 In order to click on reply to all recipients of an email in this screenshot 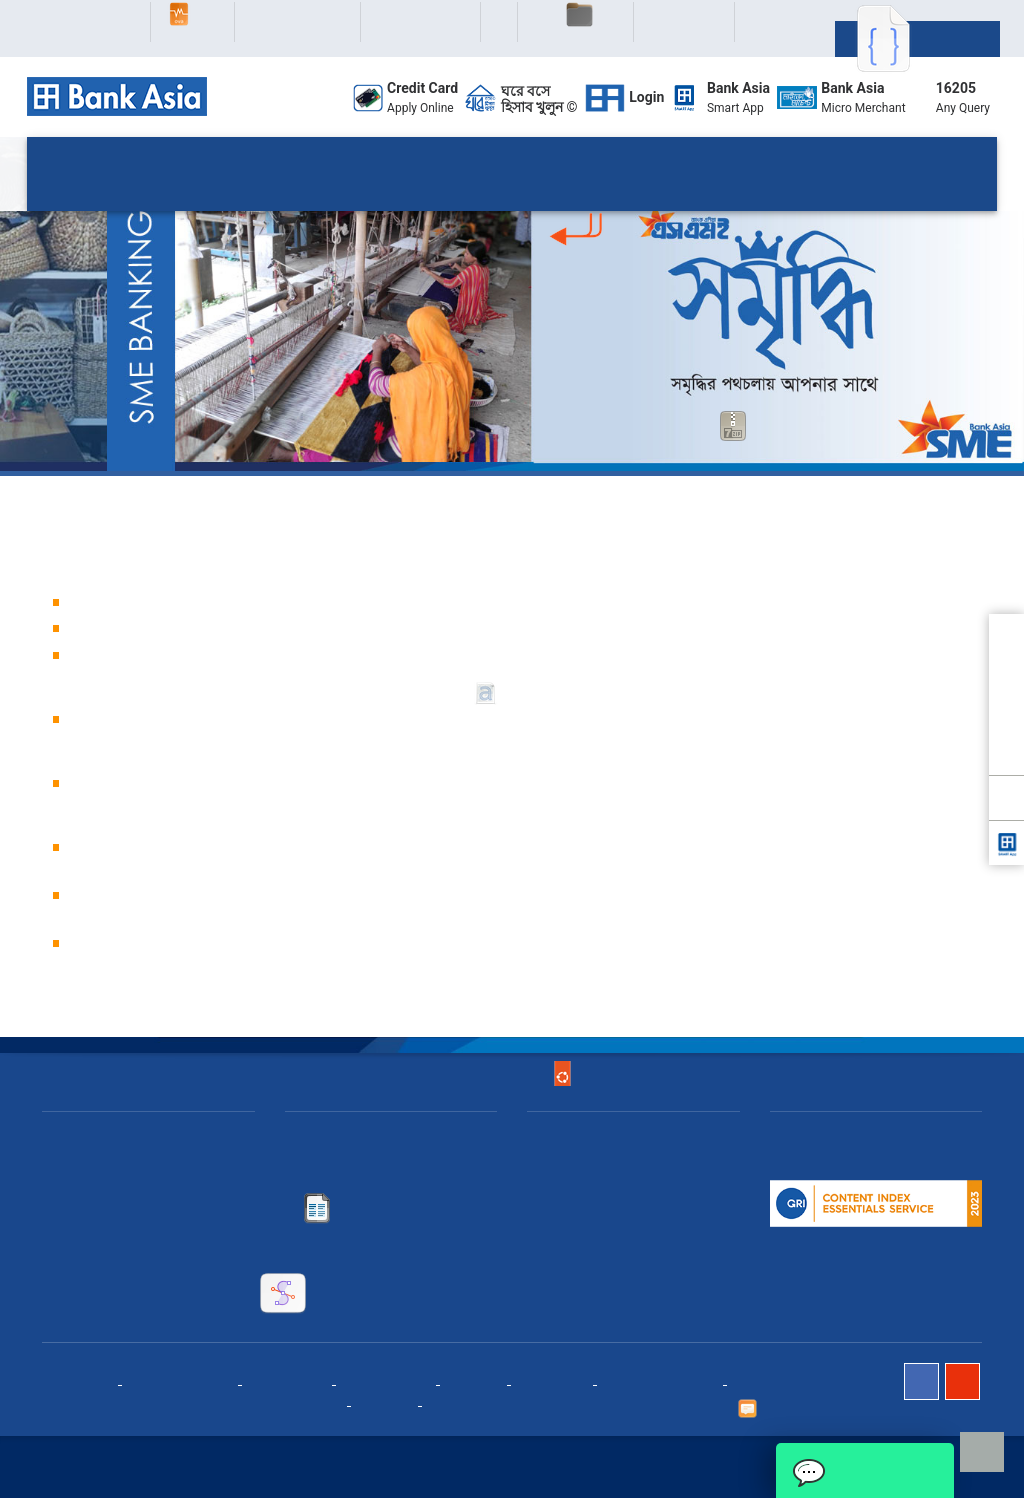, I will do `click(575, 229)`.